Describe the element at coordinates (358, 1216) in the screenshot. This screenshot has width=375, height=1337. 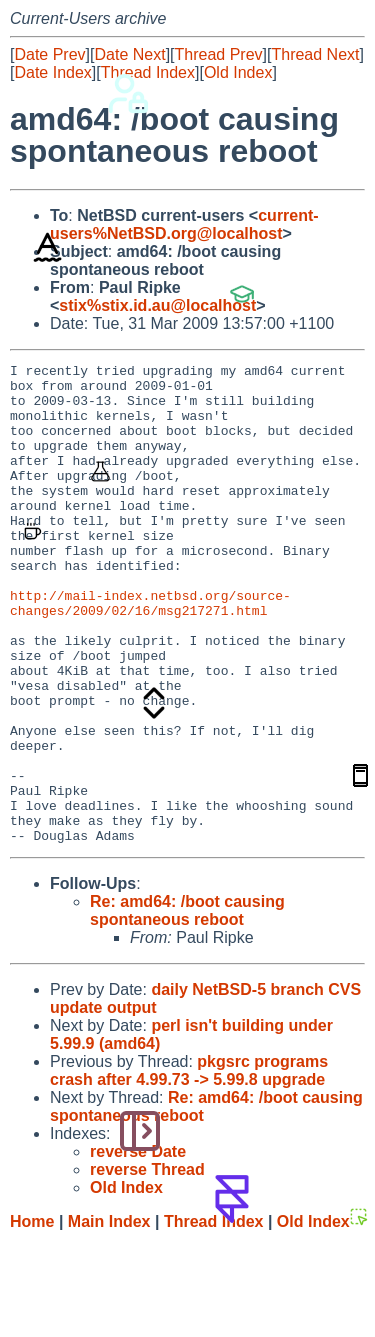
I see `select or draw a custom region` at that location.